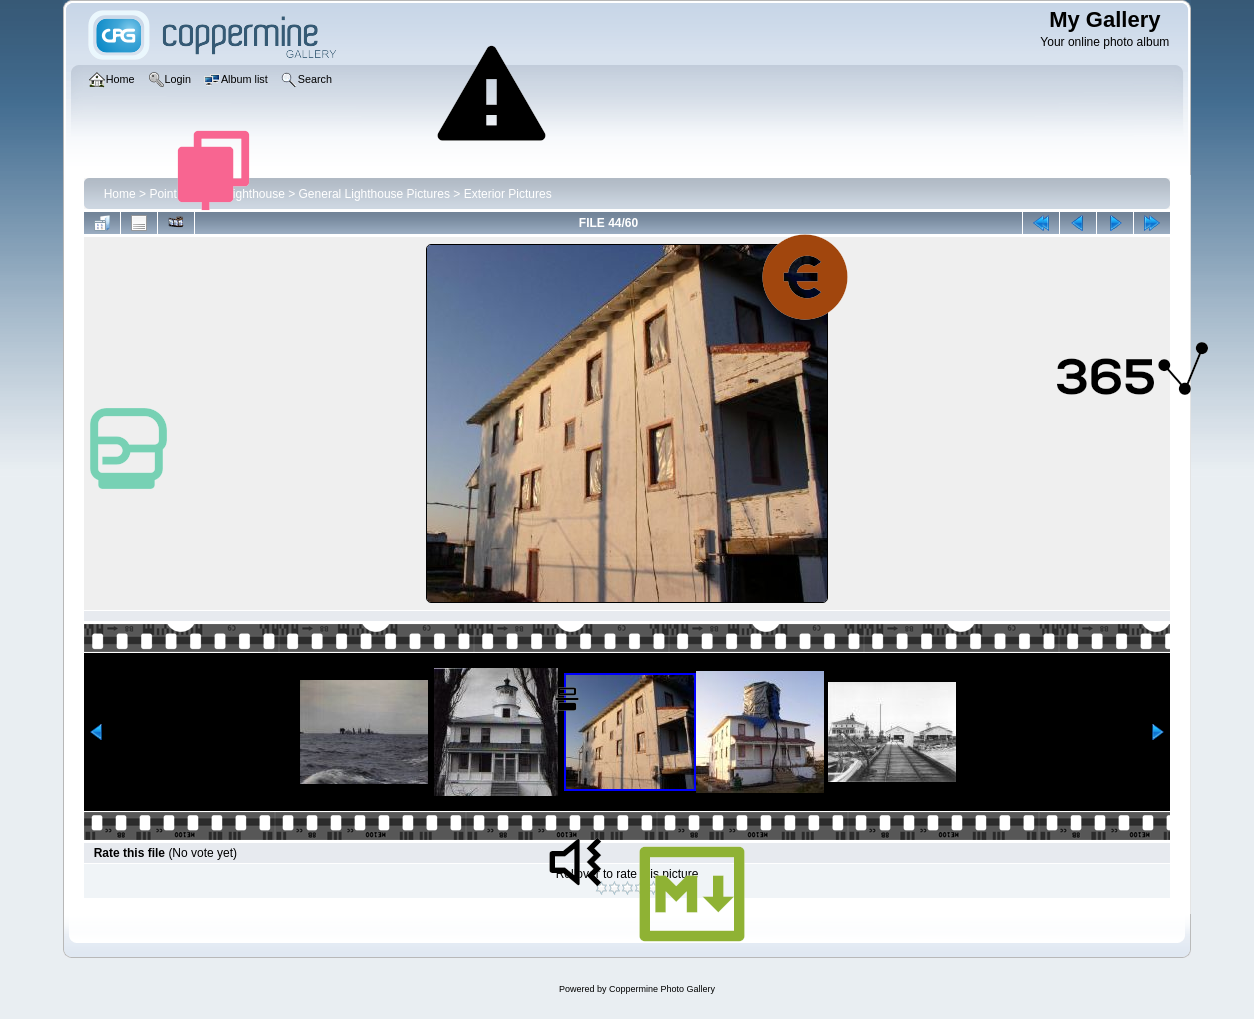  I want to click on AED electrode pads for defibrillator device, so click(213, 166).